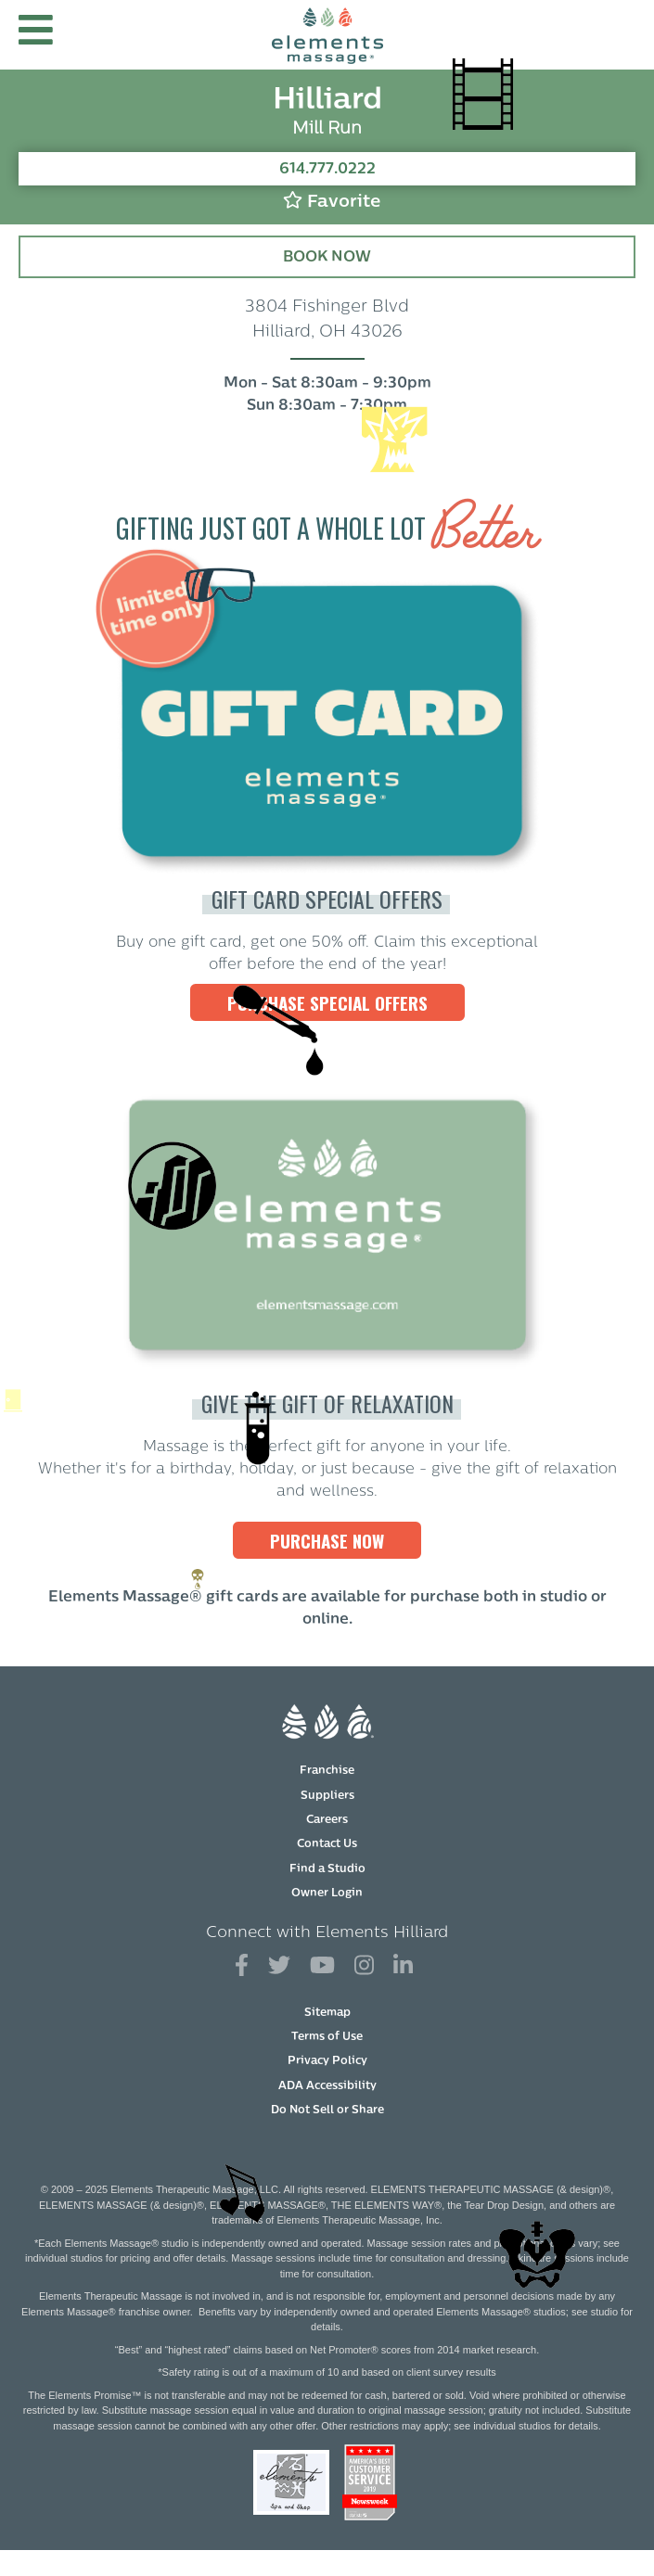 The image size is (654, 2576). Describe the element at coordinates (258, 1428) in the screenshot. I see `view potion or chemical inventory` at that location.